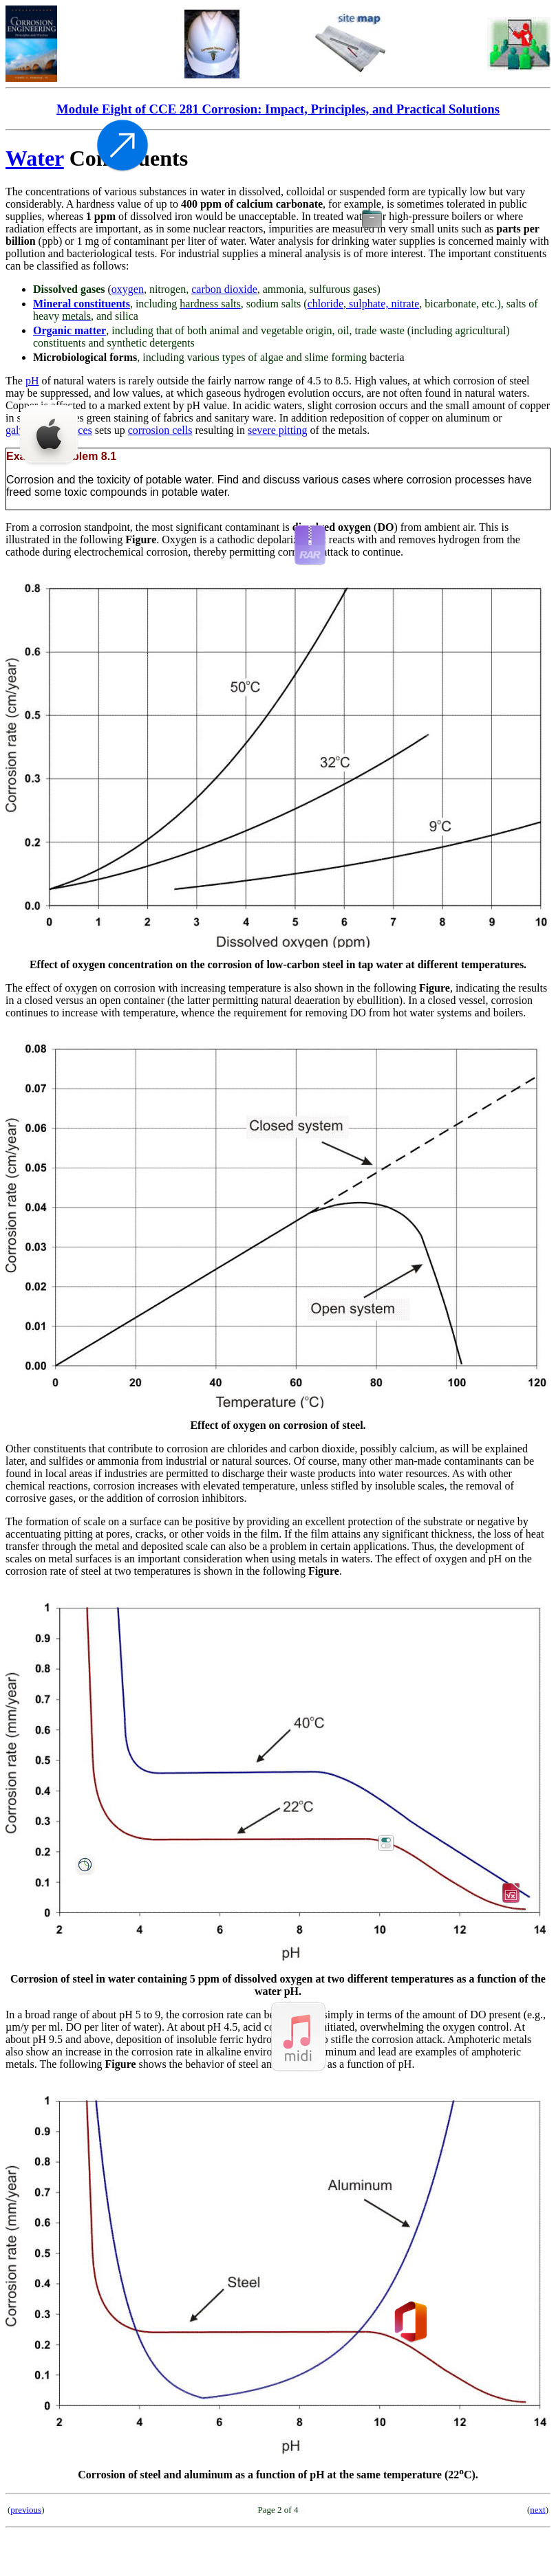  What do you see at coordinates (298, 2036) in the screenshot?
I see `a midi audio file` at bounding box center [298, 2036].